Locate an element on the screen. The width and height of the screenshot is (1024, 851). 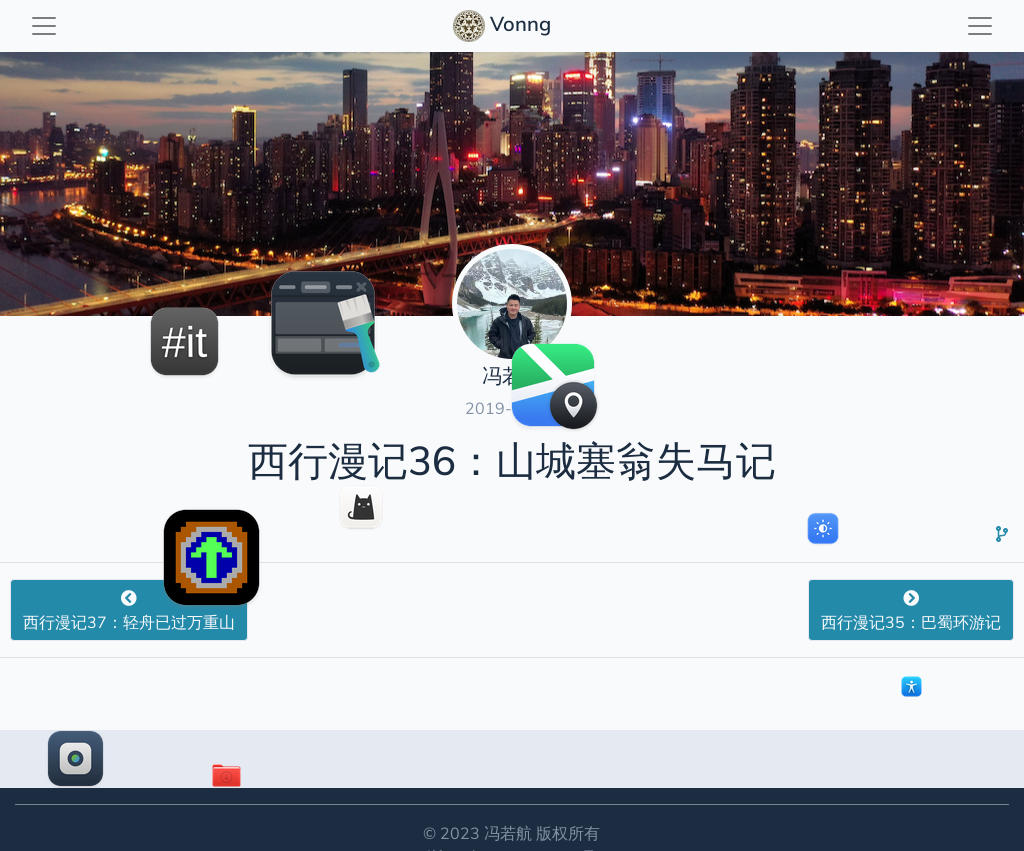
open Google Maps is located at coordinates (553, 385).